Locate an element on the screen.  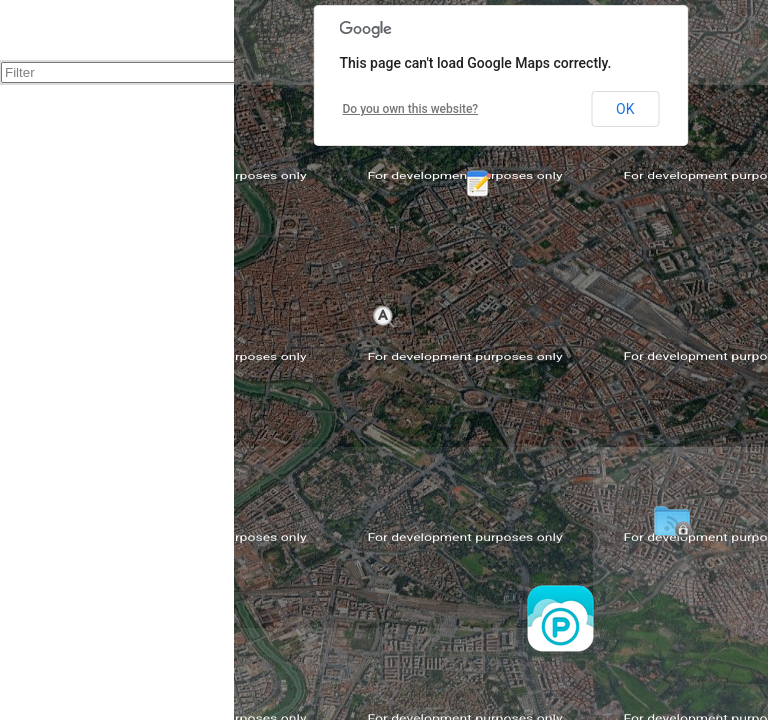
open the text editor application is located at coordinates (477, 183).